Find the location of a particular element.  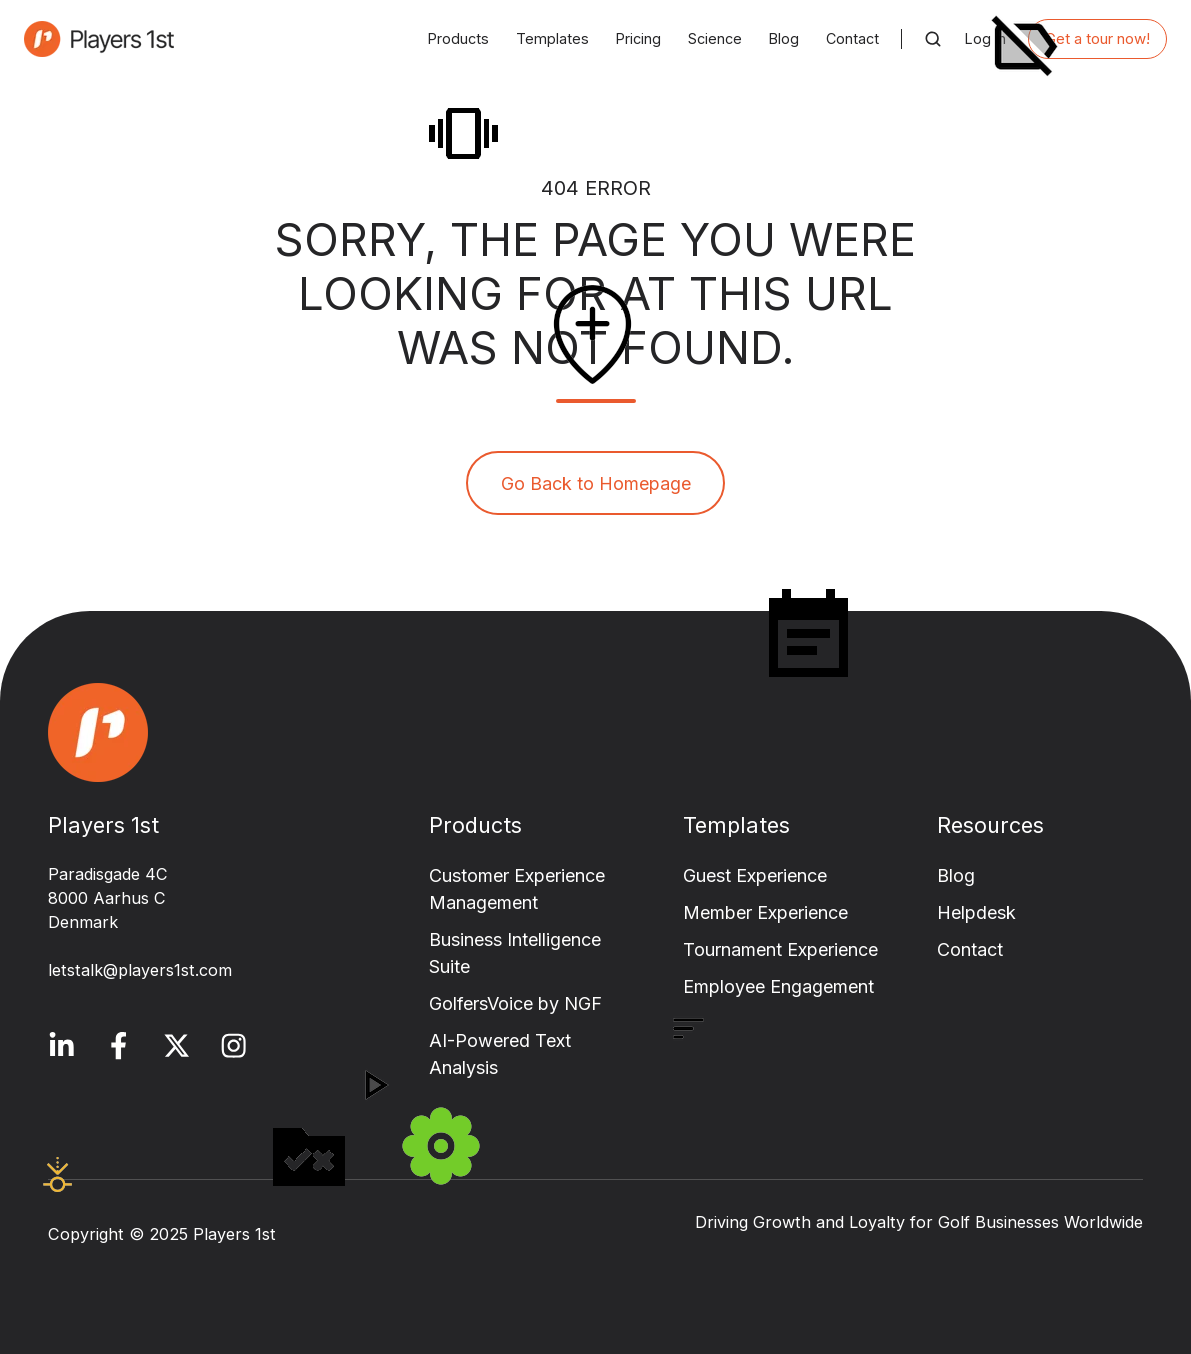

sort items in a list is located at coordinates (688, 1028).